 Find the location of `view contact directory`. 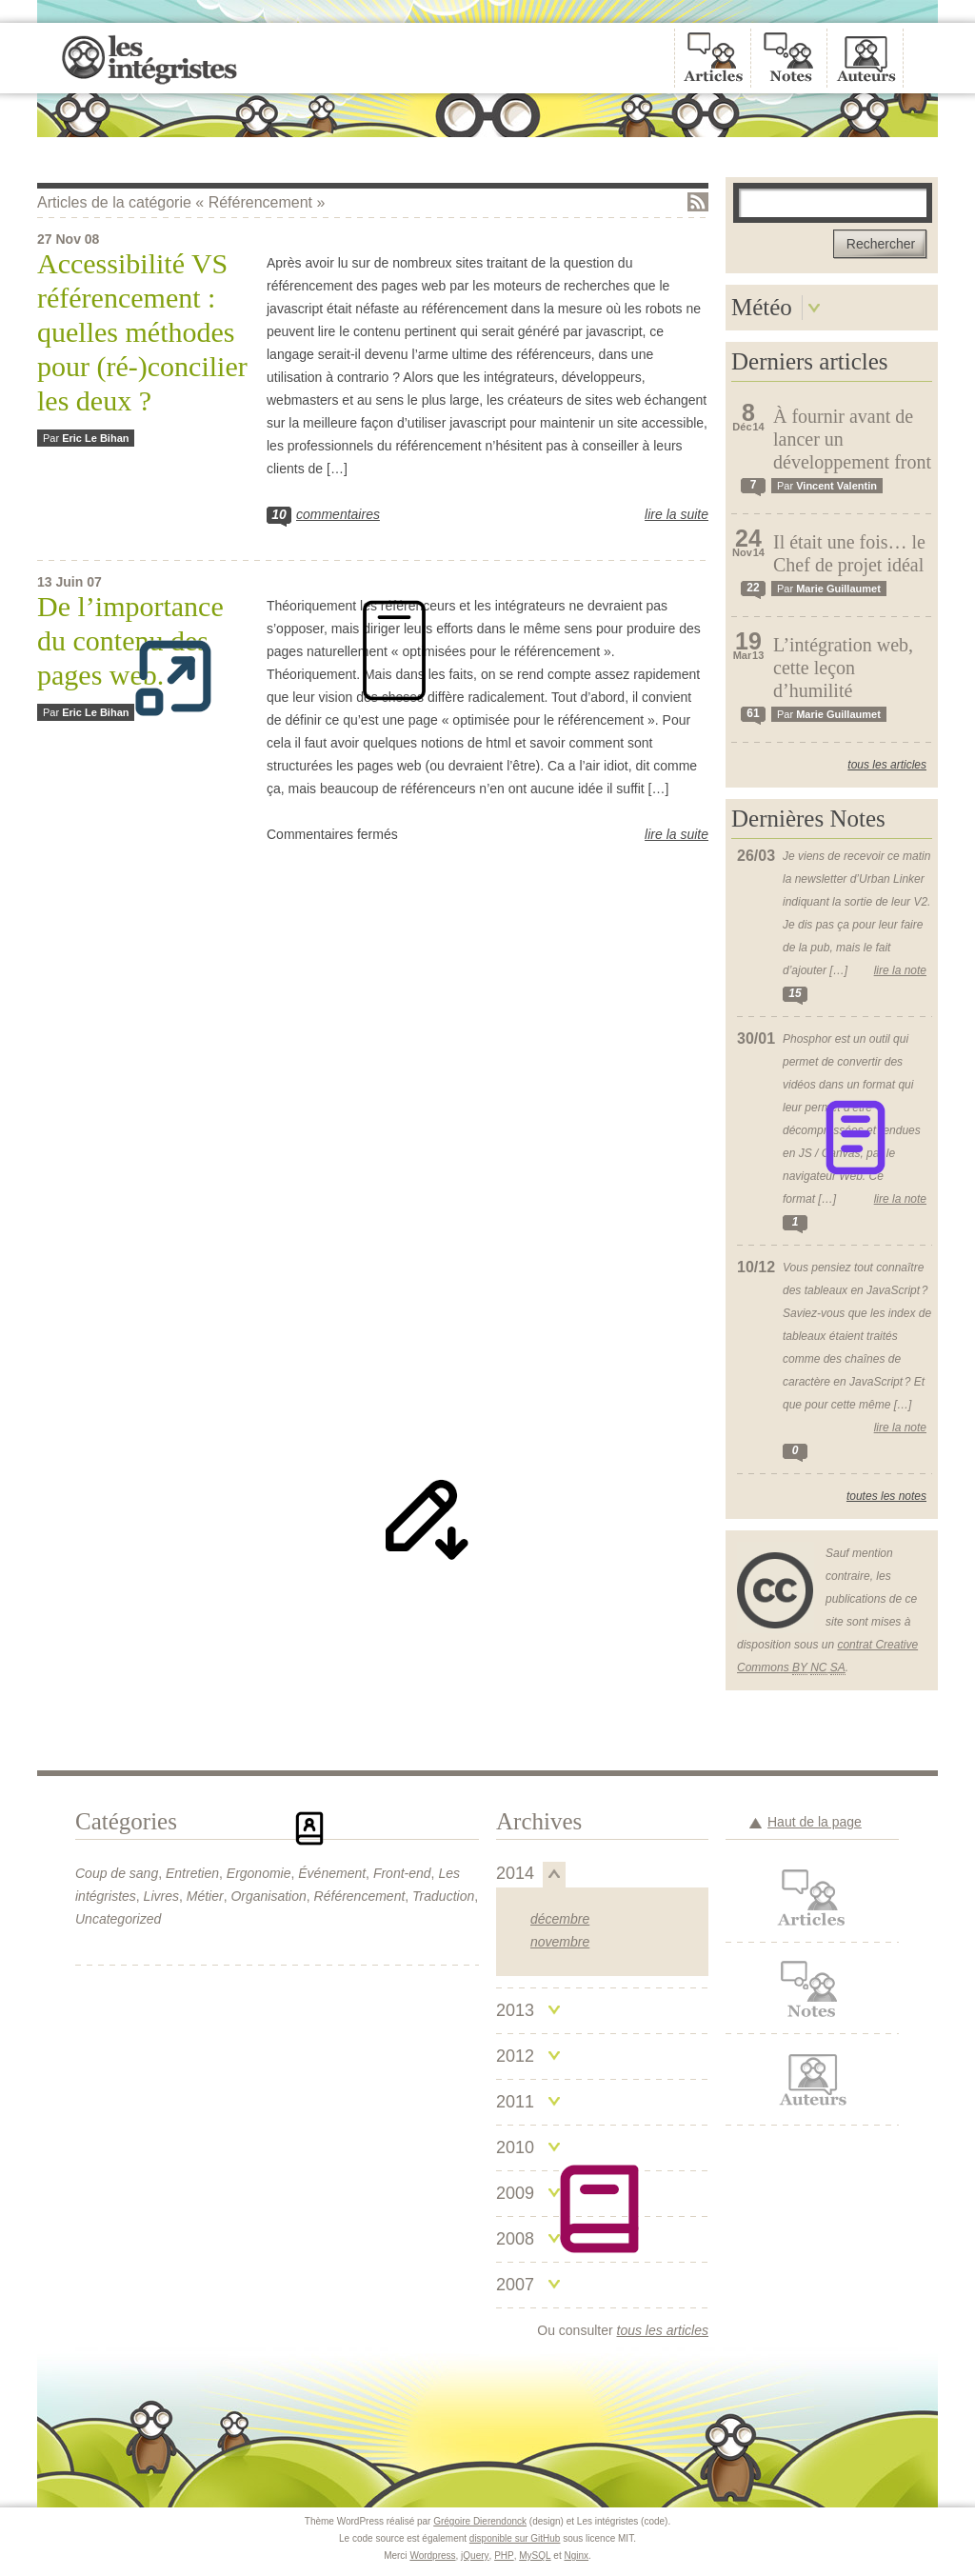

view contact directory is located at coordinates (309, 1828).